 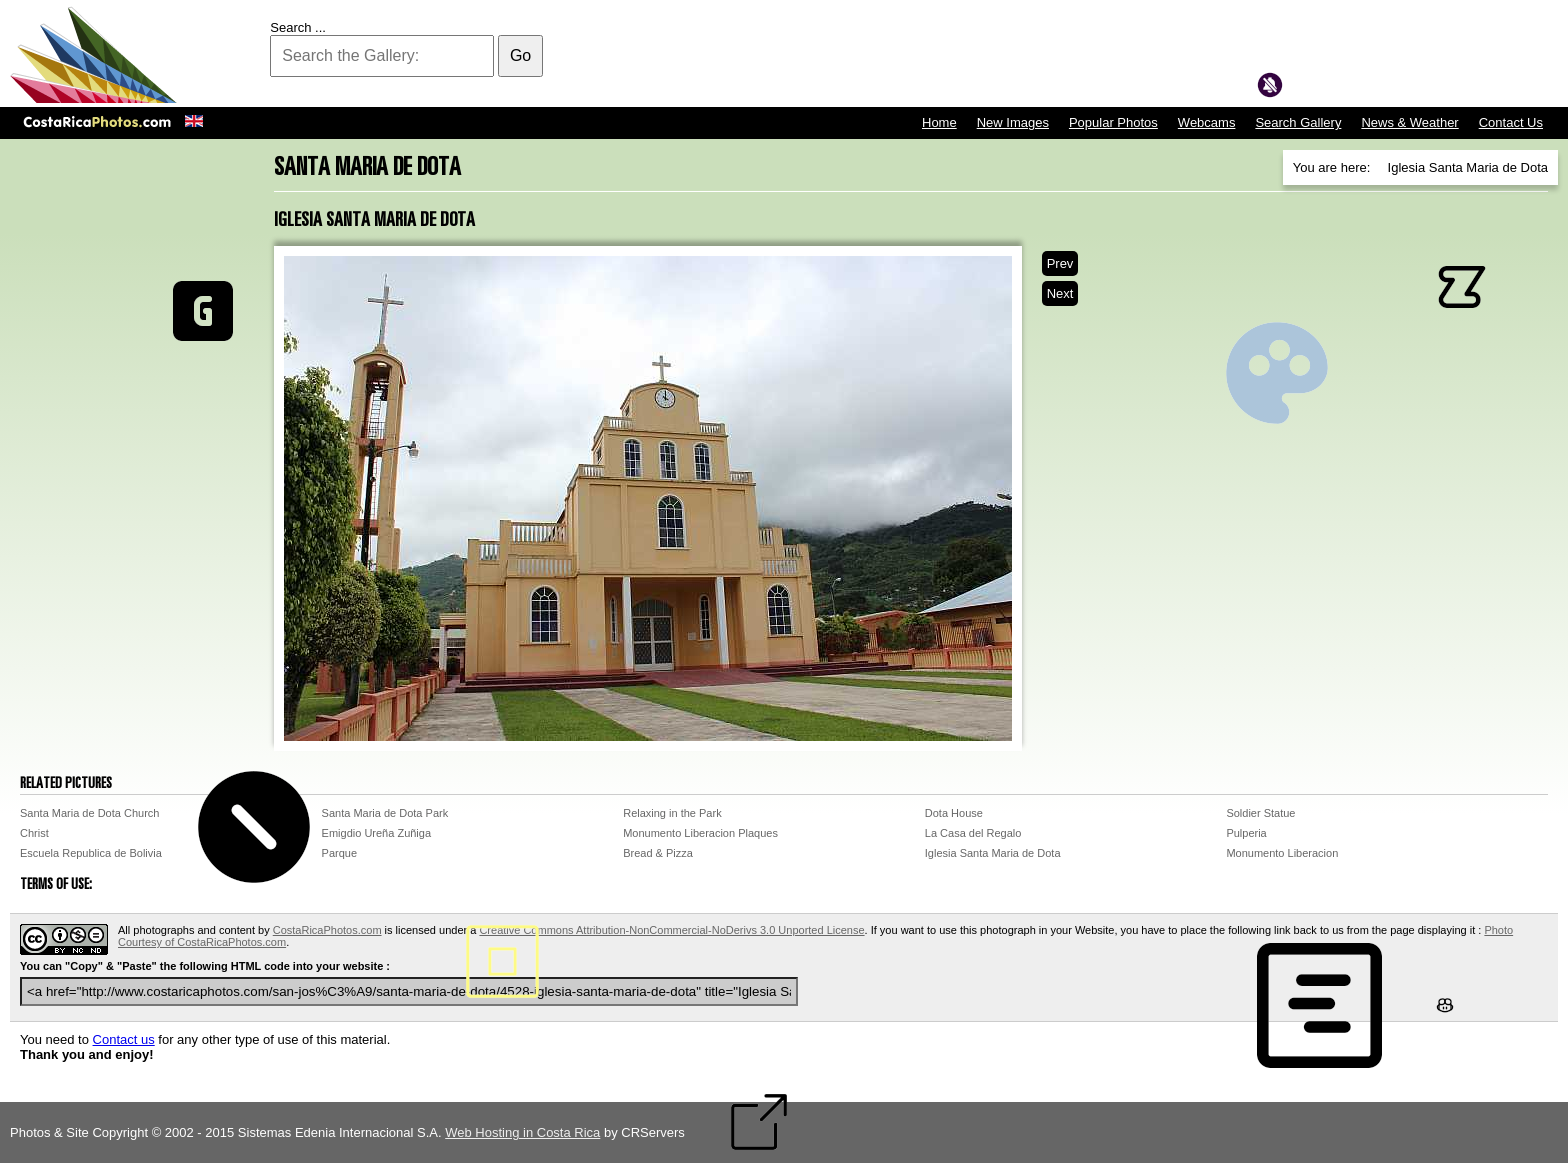 I want to click on access github copilot AI coding assistant, so click(x=1445, y=1005).